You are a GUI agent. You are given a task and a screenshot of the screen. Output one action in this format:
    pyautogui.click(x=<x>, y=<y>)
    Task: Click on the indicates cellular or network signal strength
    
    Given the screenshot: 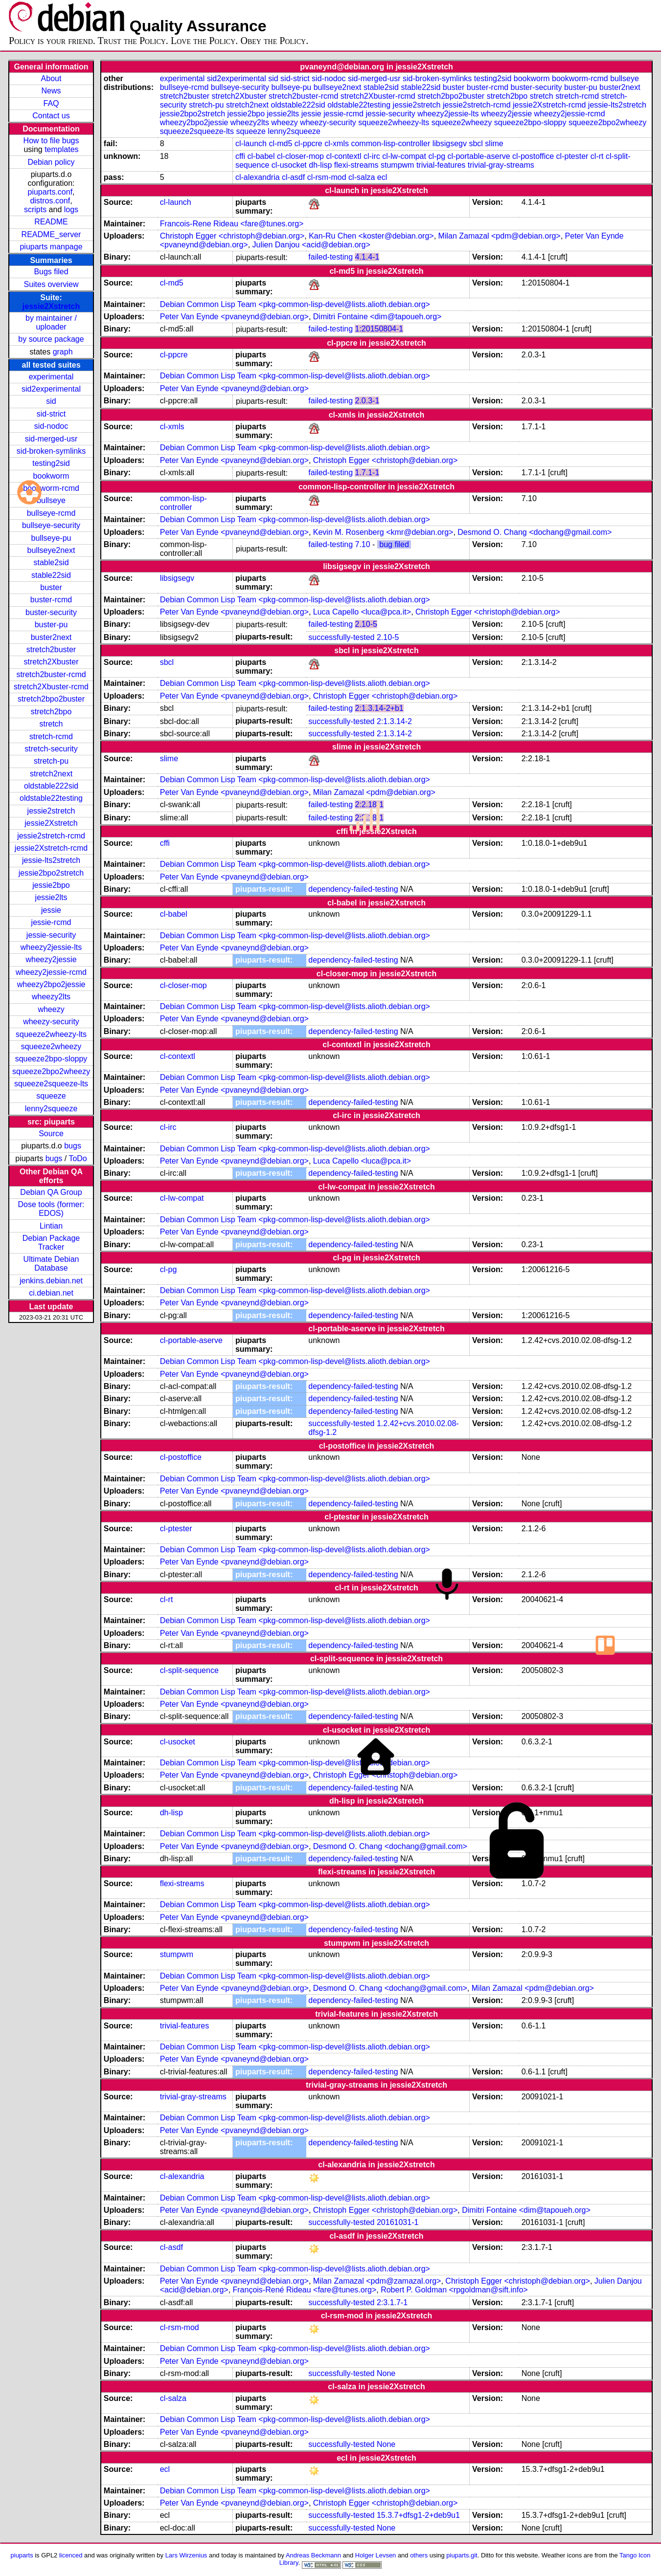 What is the action you would take?
    pyautogui.click(x=365, y=817)
    